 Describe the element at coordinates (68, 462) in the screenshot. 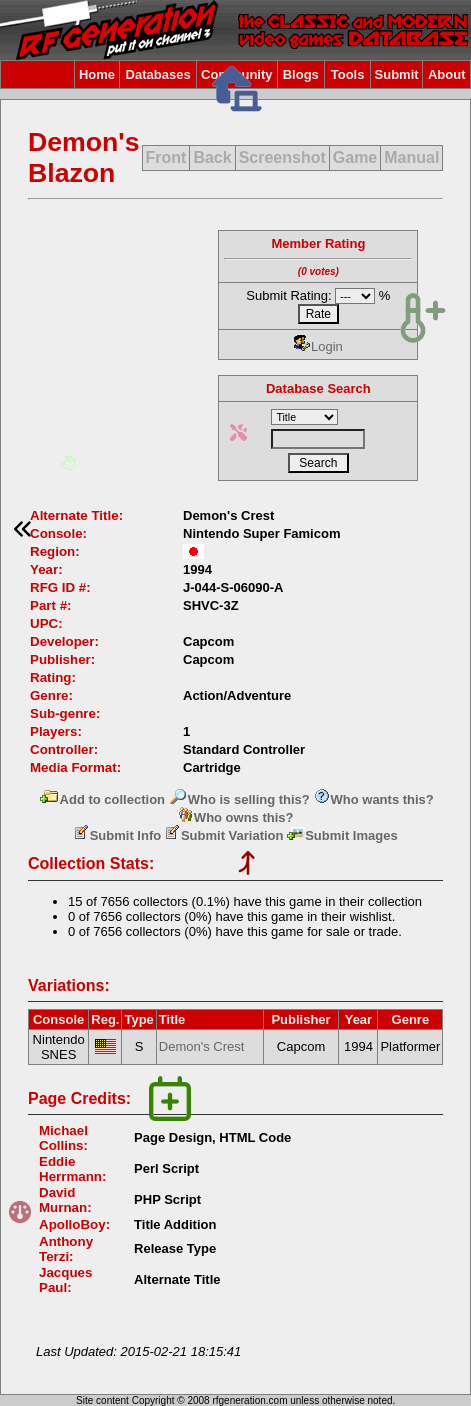

I see `stop or pause an action` at that location.